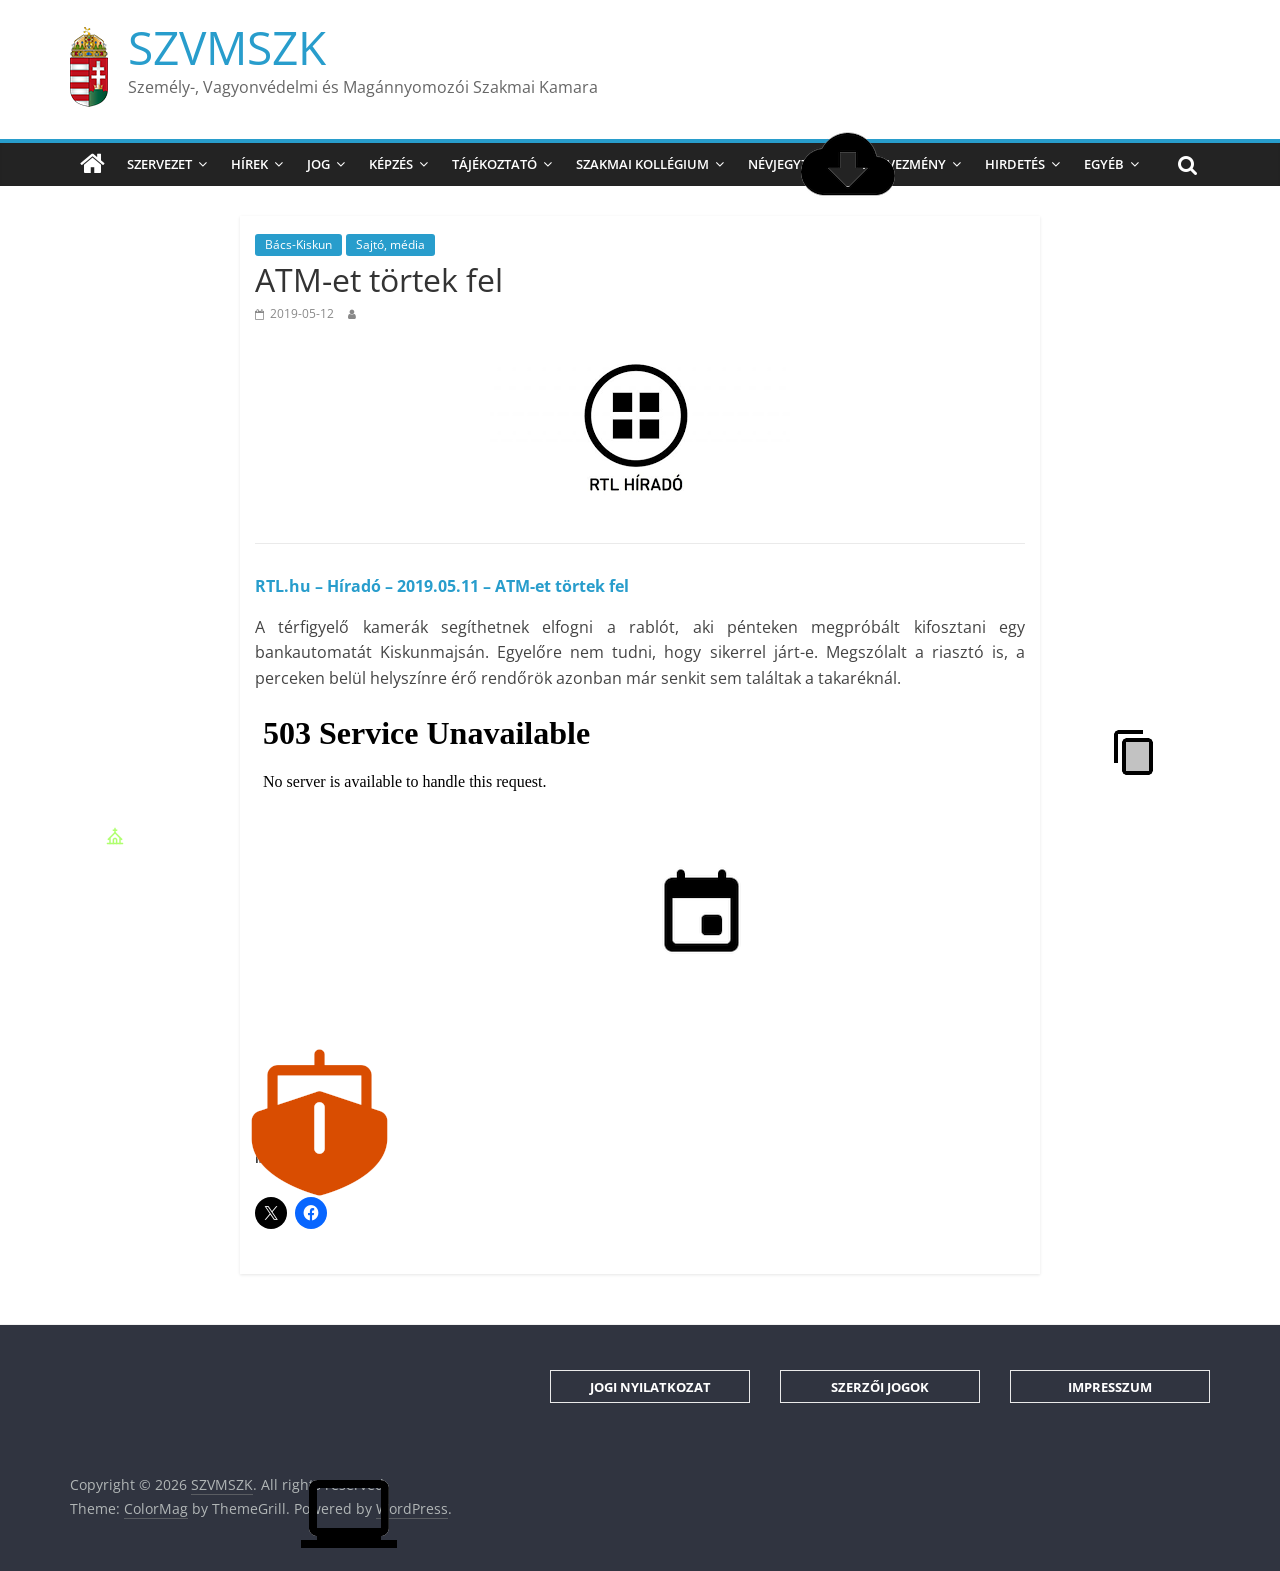 This screenshot has height=1571, width=1280. What do you see at coordinates (115, 836) in the screenshot?
I see `view nearby churches or places of worship` at bounding box center [115, 836].